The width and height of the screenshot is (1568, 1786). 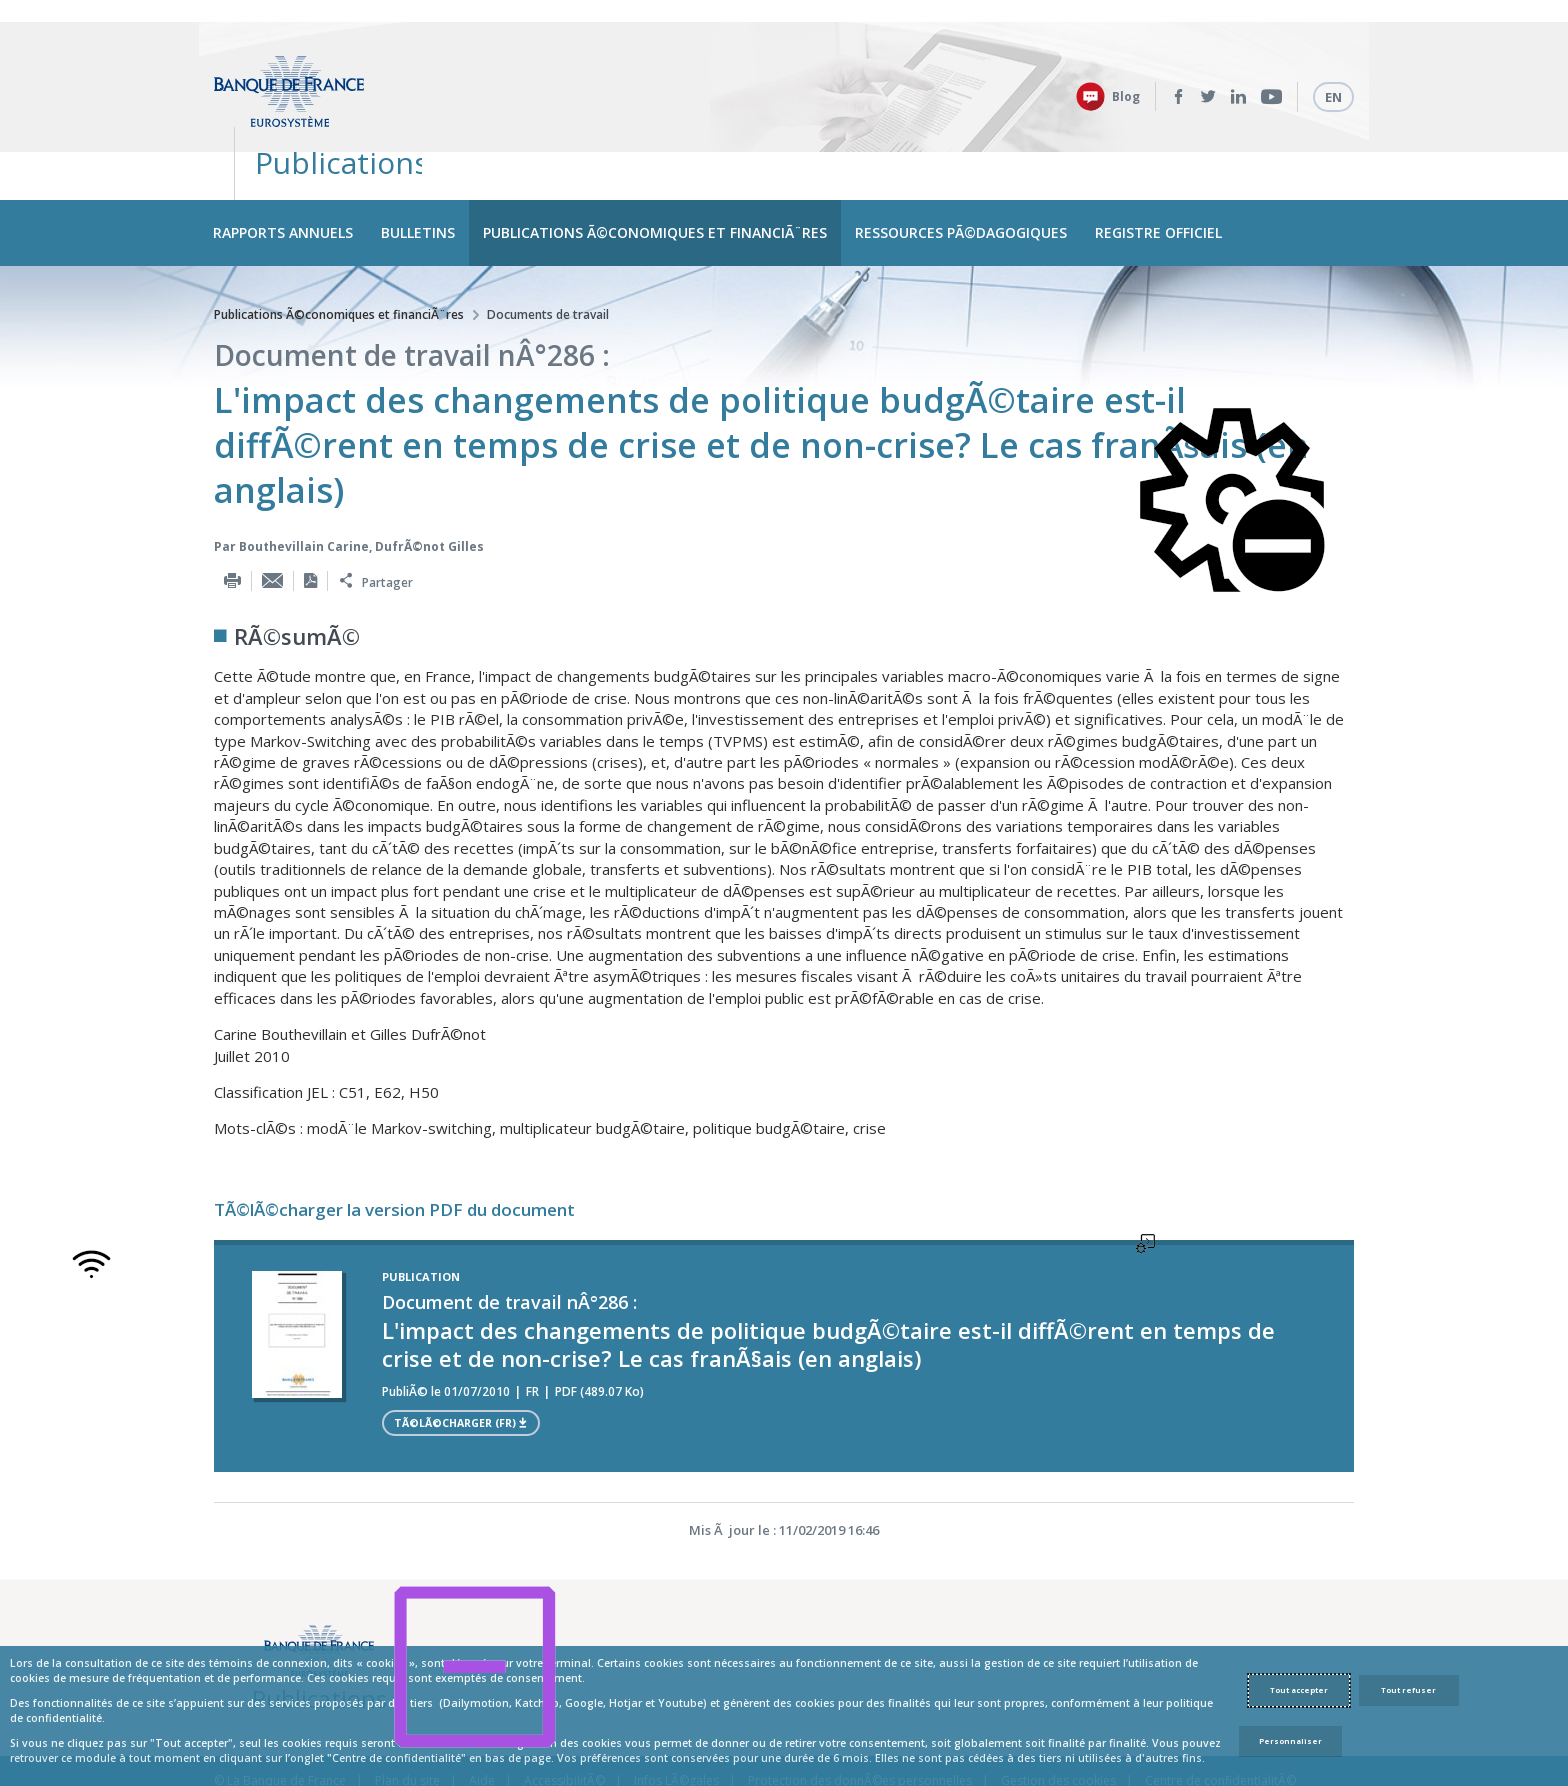 What do you see at coordinates (481, 1673) in the screenshot?
I see `remove item from diff comparison` at bounding box center [481, 1673].